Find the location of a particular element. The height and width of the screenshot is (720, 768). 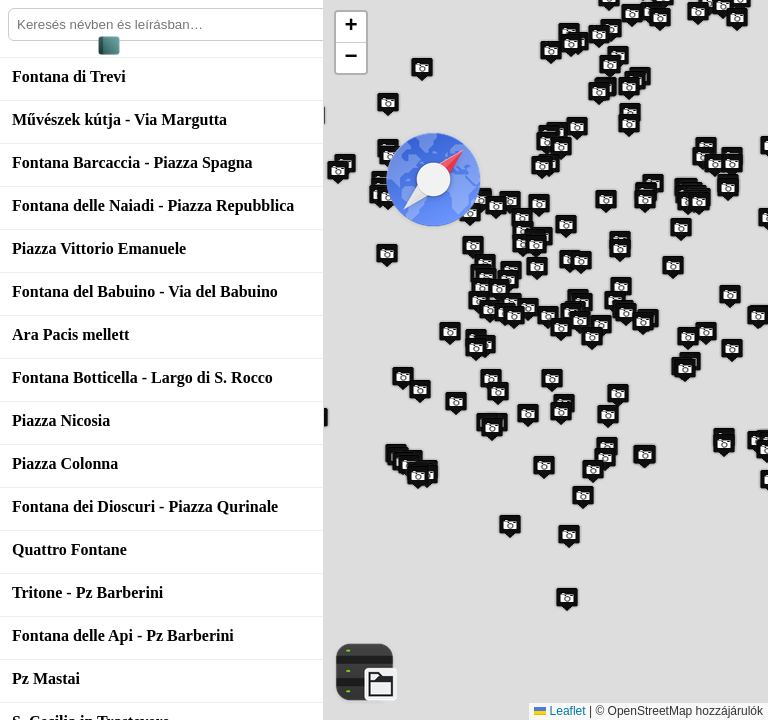

access the desktop folder is located at coordinates (109, 45).